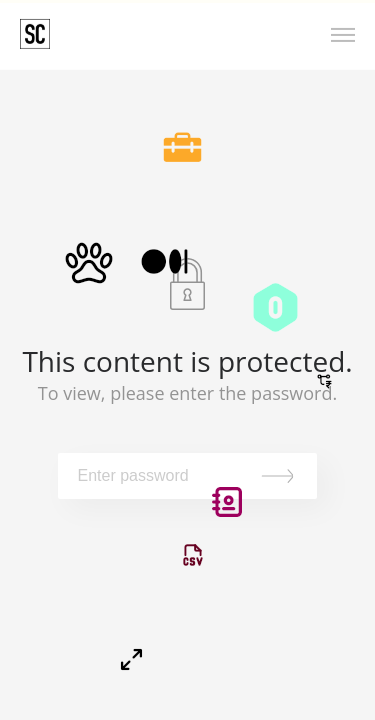 The image size is (375, 720). What do you see at coordinates (324, 381) in the screenshot?
I see `view rupee transaction history` at bounding box center [324, 381].